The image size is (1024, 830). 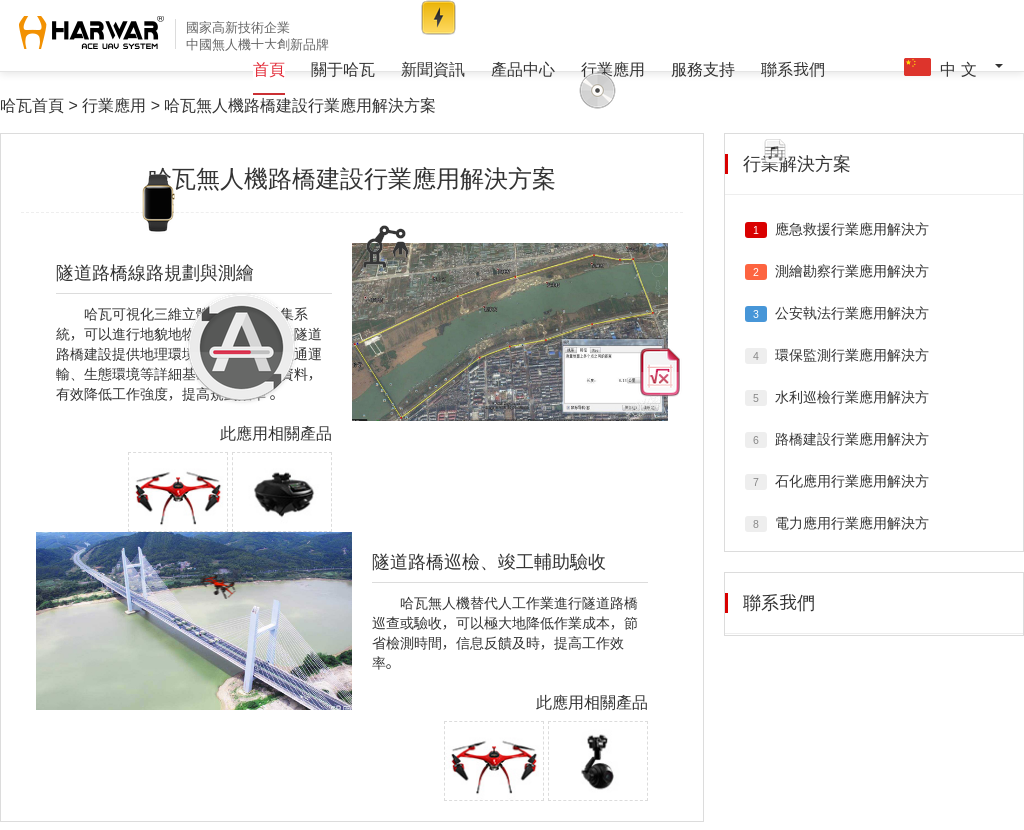 I want to click on indicates a rewritable DVD disc, so click(x=597, y=90).